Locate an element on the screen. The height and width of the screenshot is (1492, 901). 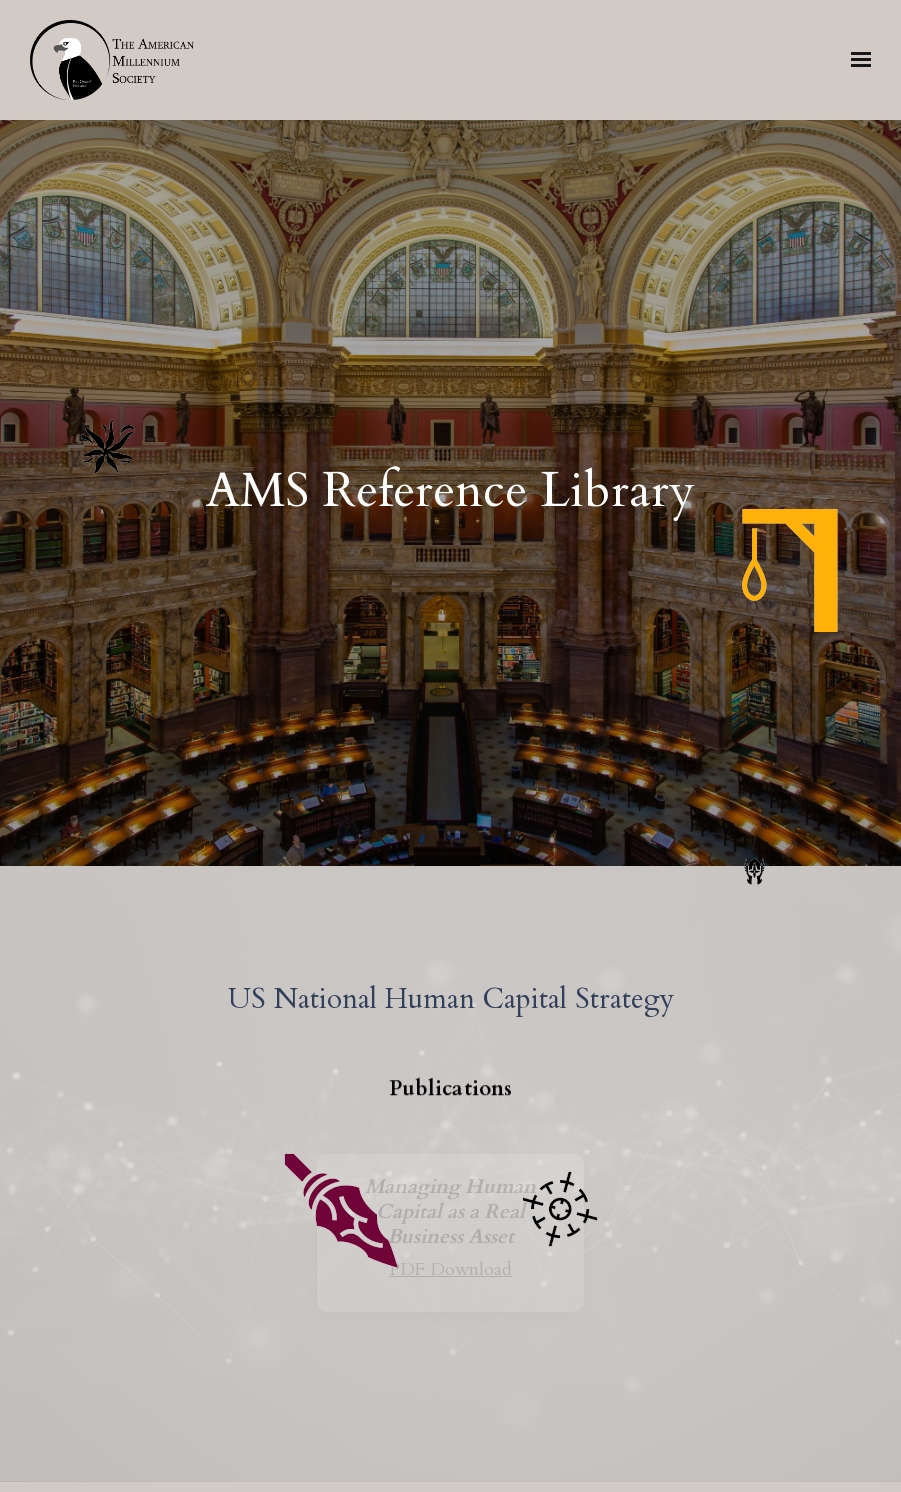
select stone spear weapon in game inventory is located at coordinates (341, 1210).